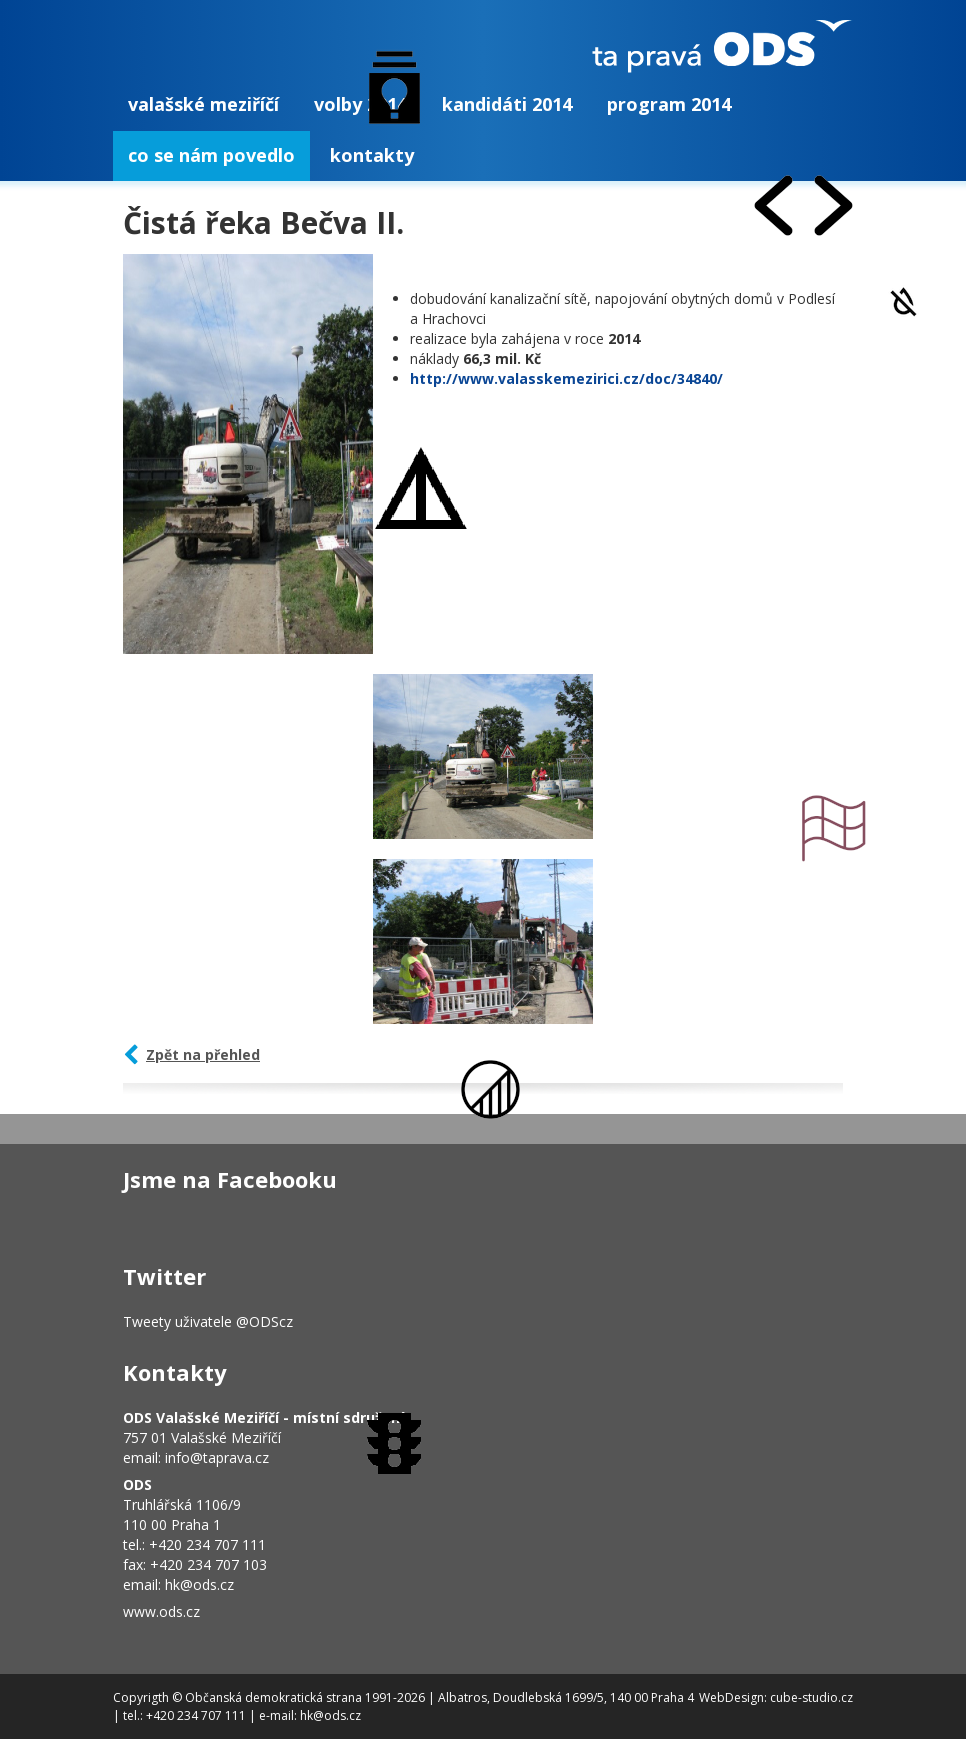 The image size is (966, 1739). What do you see at coordinates (394, 87) in the screenshot?
I see `run batch predictions or bulk AI processing` at bounding box center [394, 87].